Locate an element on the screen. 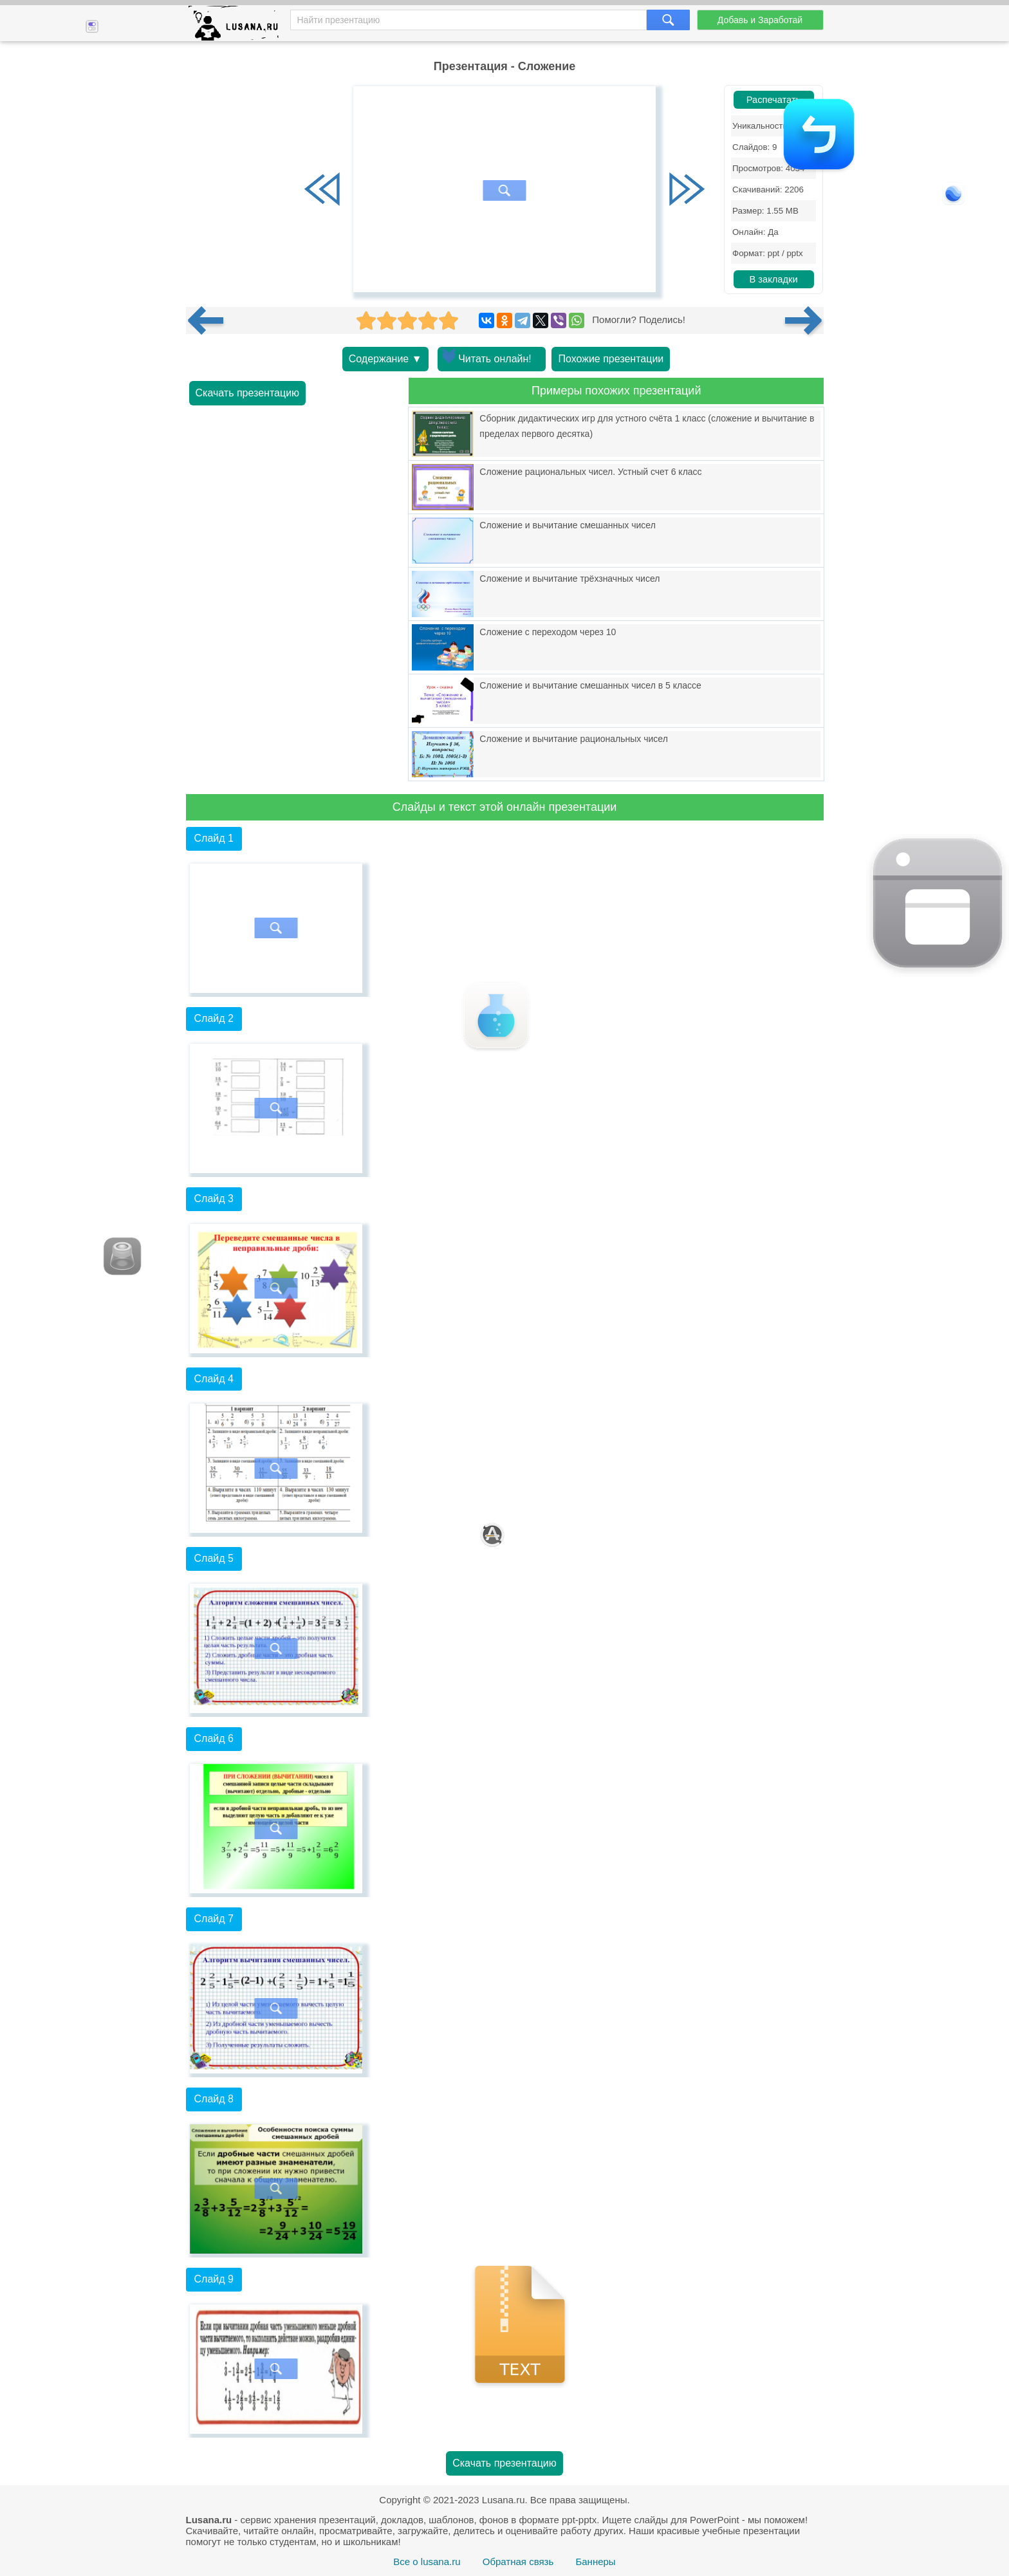  open the software update manager is located at coordinates (492, 1535).